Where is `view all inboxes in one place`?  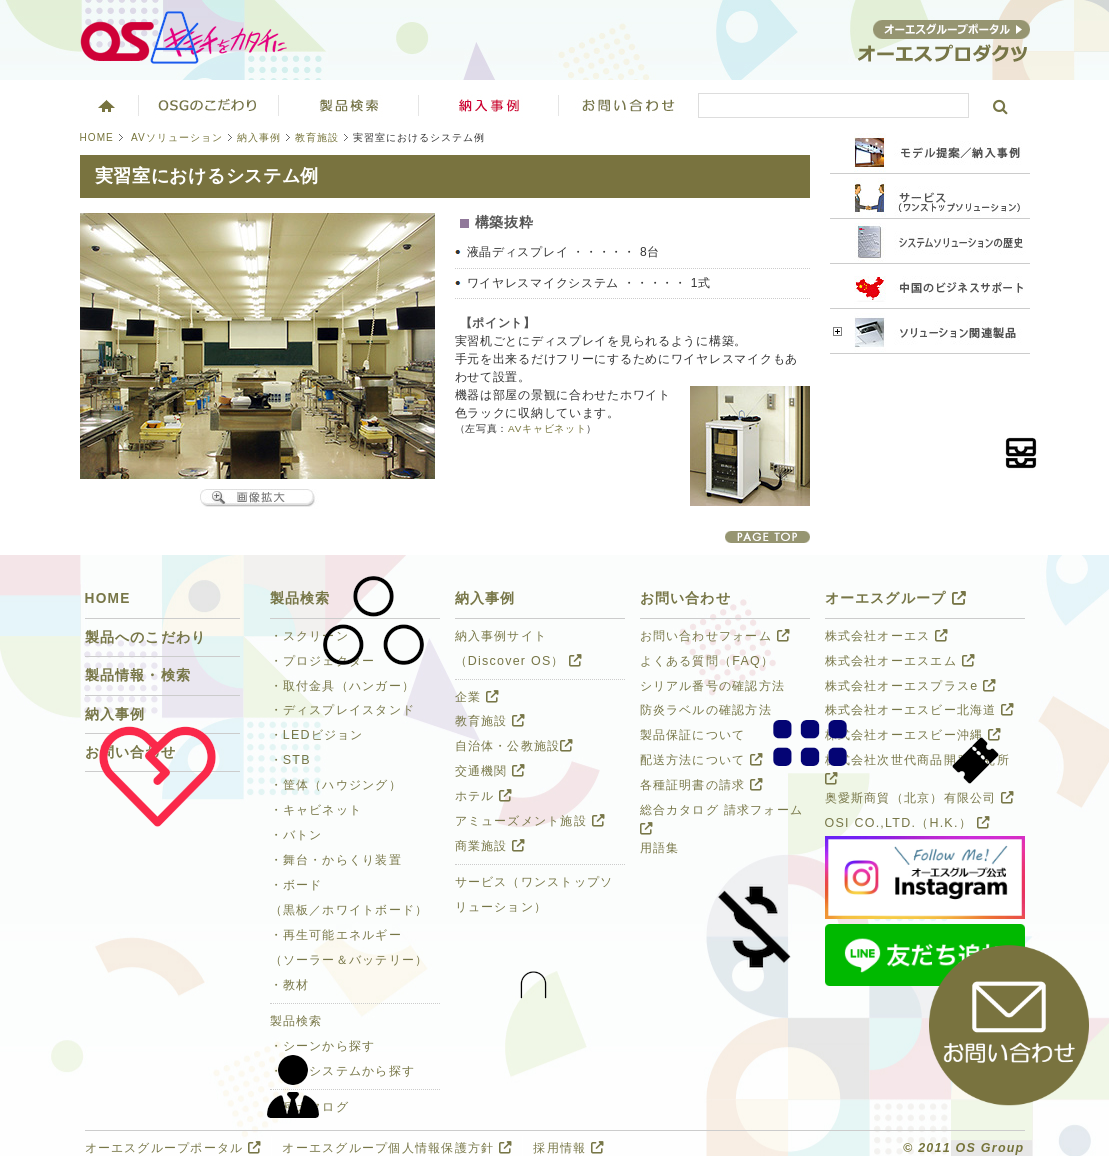
view all inboxes in one place is located at coordinates (1021, 453).